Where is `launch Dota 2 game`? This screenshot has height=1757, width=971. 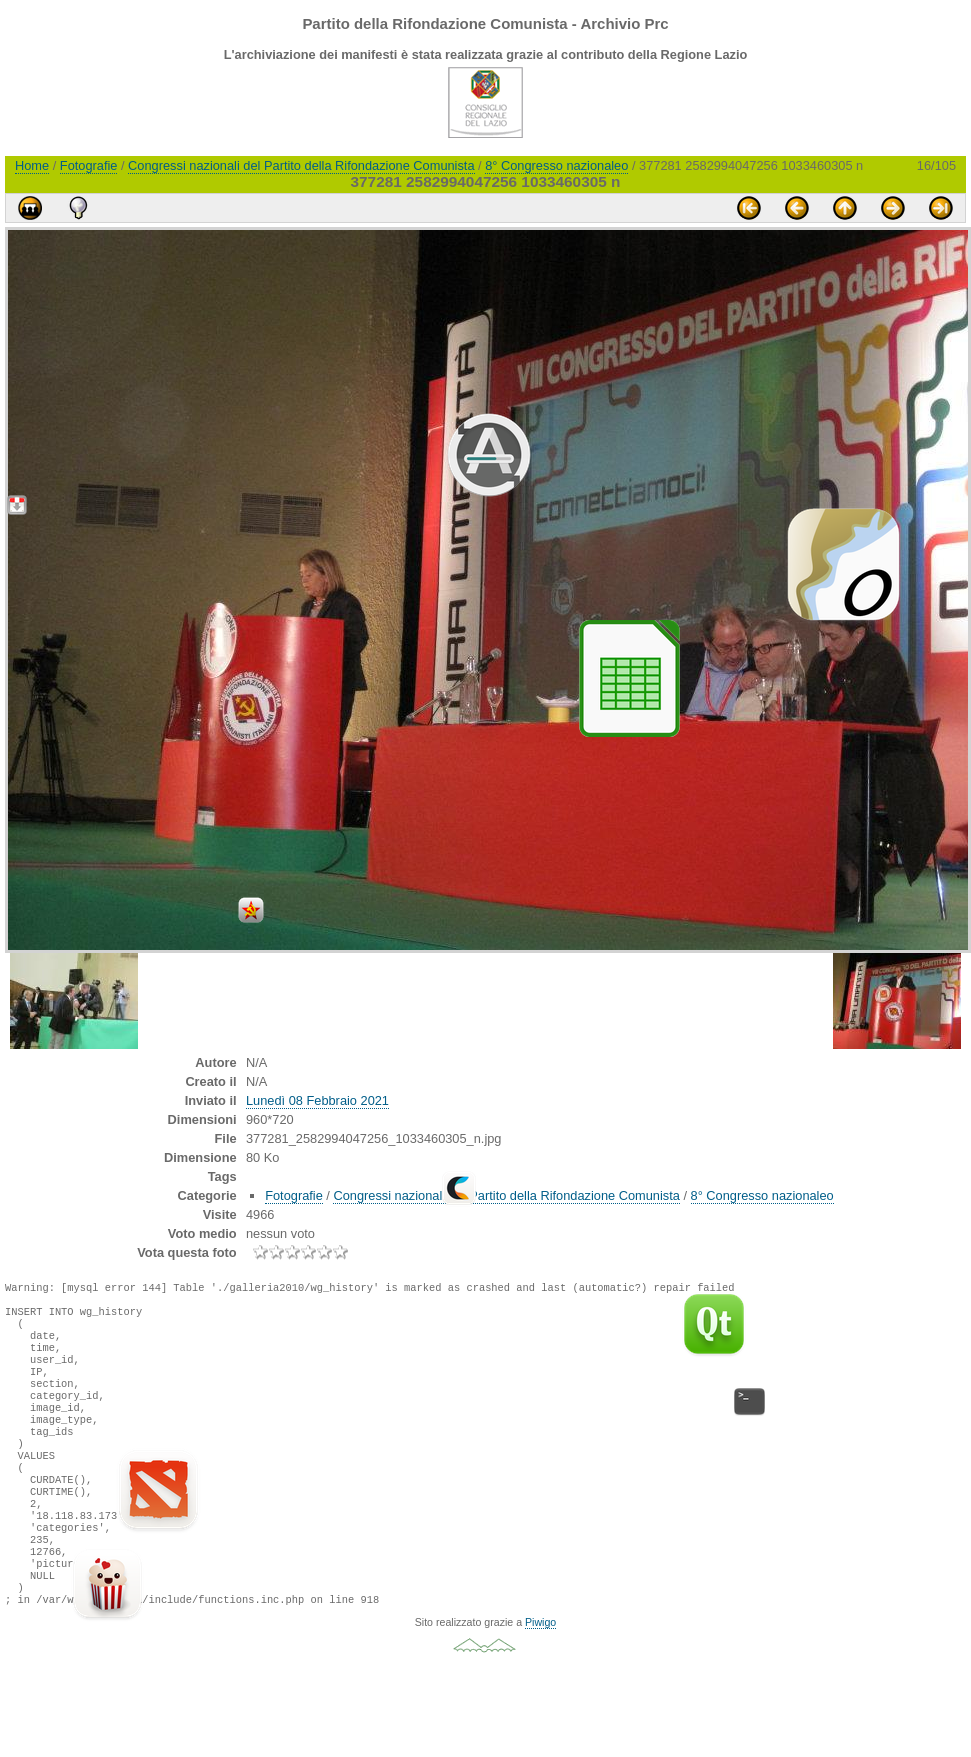 launch Dota 2 game is located at coordinates (158, 1489).